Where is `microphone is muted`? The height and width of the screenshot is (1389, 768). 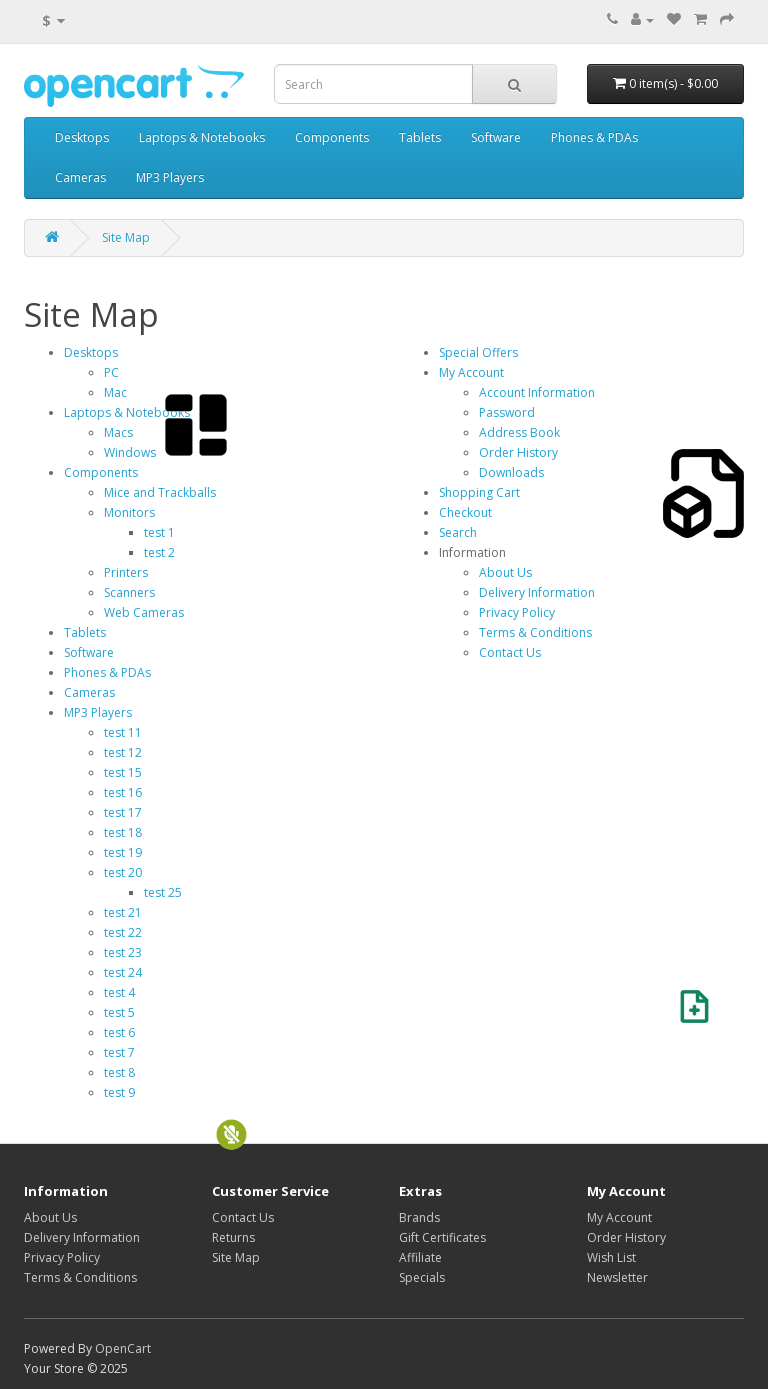 microphone is muted is located at coordinates (231, 1134).